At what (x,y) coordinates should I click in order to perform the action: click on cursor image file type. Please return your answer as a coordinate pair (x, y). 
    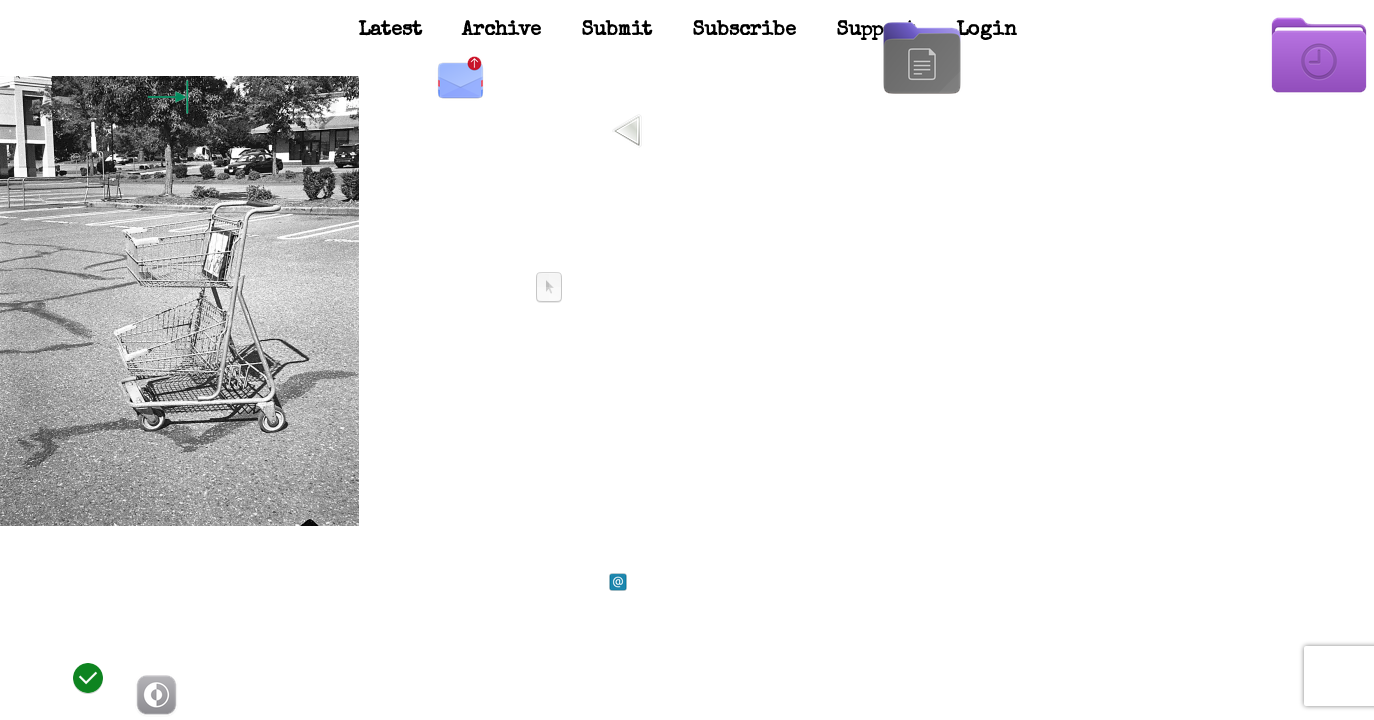
    Looking at the image, I should click on (549, 287).